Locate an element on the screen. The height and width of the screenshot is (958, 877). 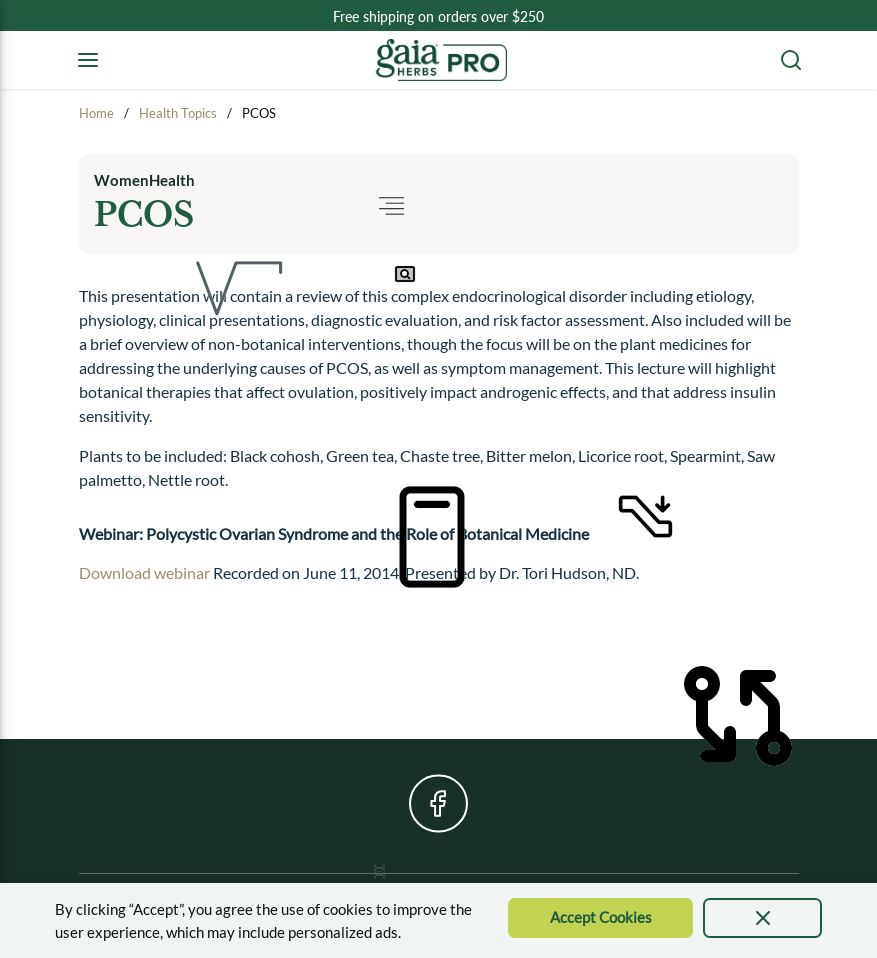
view code differences between branches is located at coordinates (738, 716).